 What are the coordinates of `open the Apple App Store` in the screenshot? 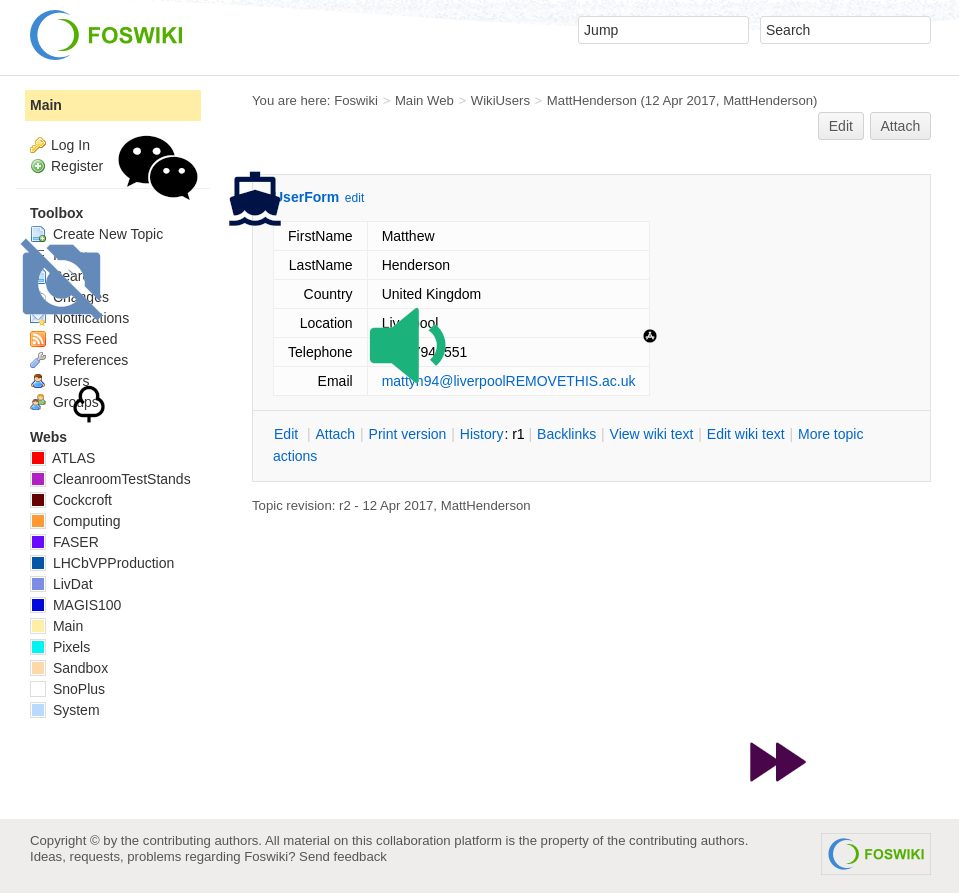 It's located at (650, 336).